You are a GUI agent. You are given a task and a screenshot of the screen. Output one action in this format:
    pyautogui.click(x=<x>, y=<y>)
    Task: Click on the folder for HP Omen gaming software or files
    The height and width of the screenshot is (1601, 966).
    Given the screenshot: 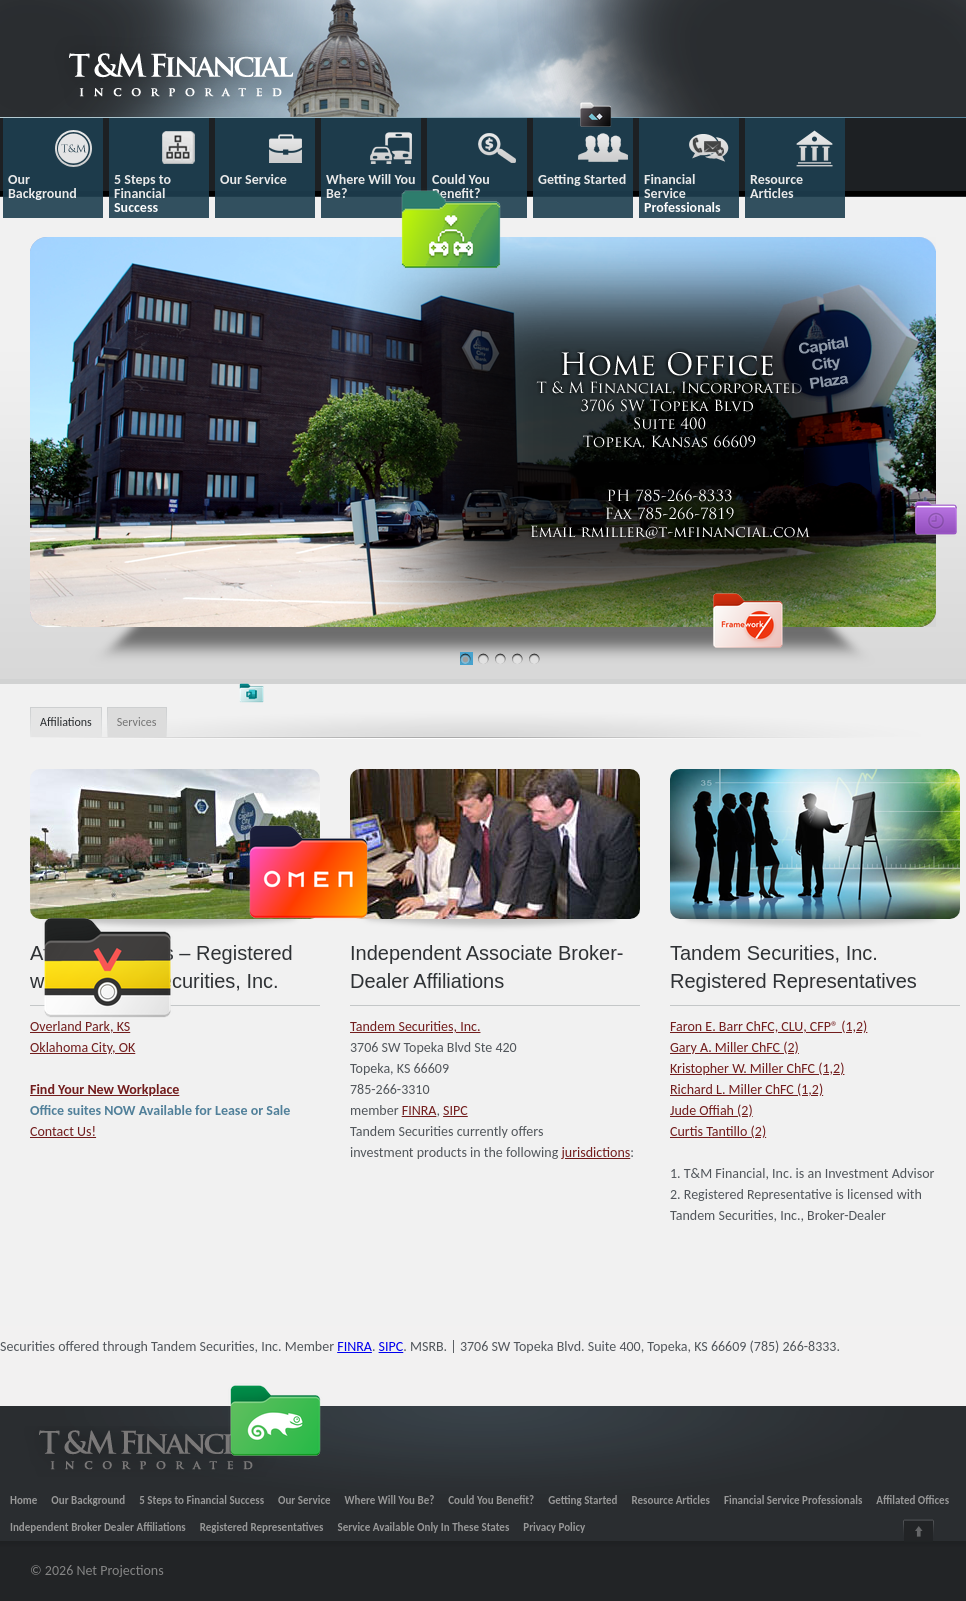 What is the action you would take?
    pyautogui.click(x=308, y=875)
    